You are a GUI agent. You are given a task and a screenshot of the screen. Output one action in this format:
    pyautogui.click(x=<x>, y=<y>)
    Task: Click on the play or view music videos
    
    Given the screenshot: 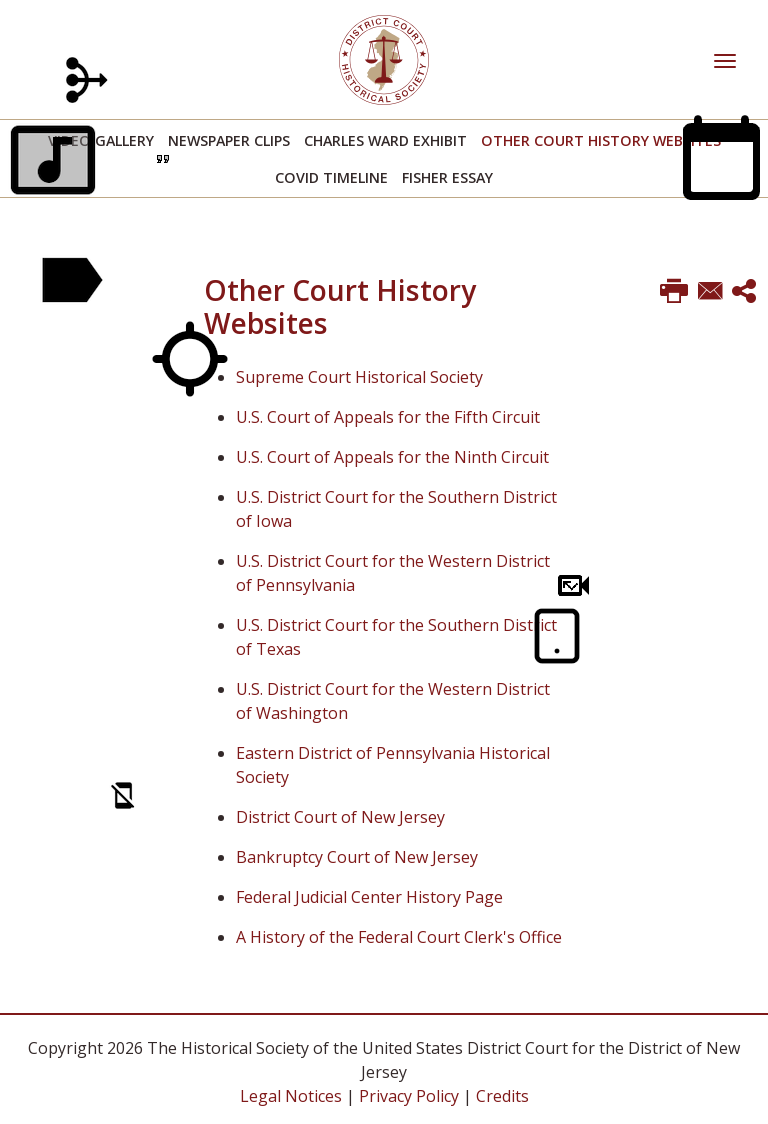 What is the action you would take?
    pyautogui.click(x=53, y=160)
    